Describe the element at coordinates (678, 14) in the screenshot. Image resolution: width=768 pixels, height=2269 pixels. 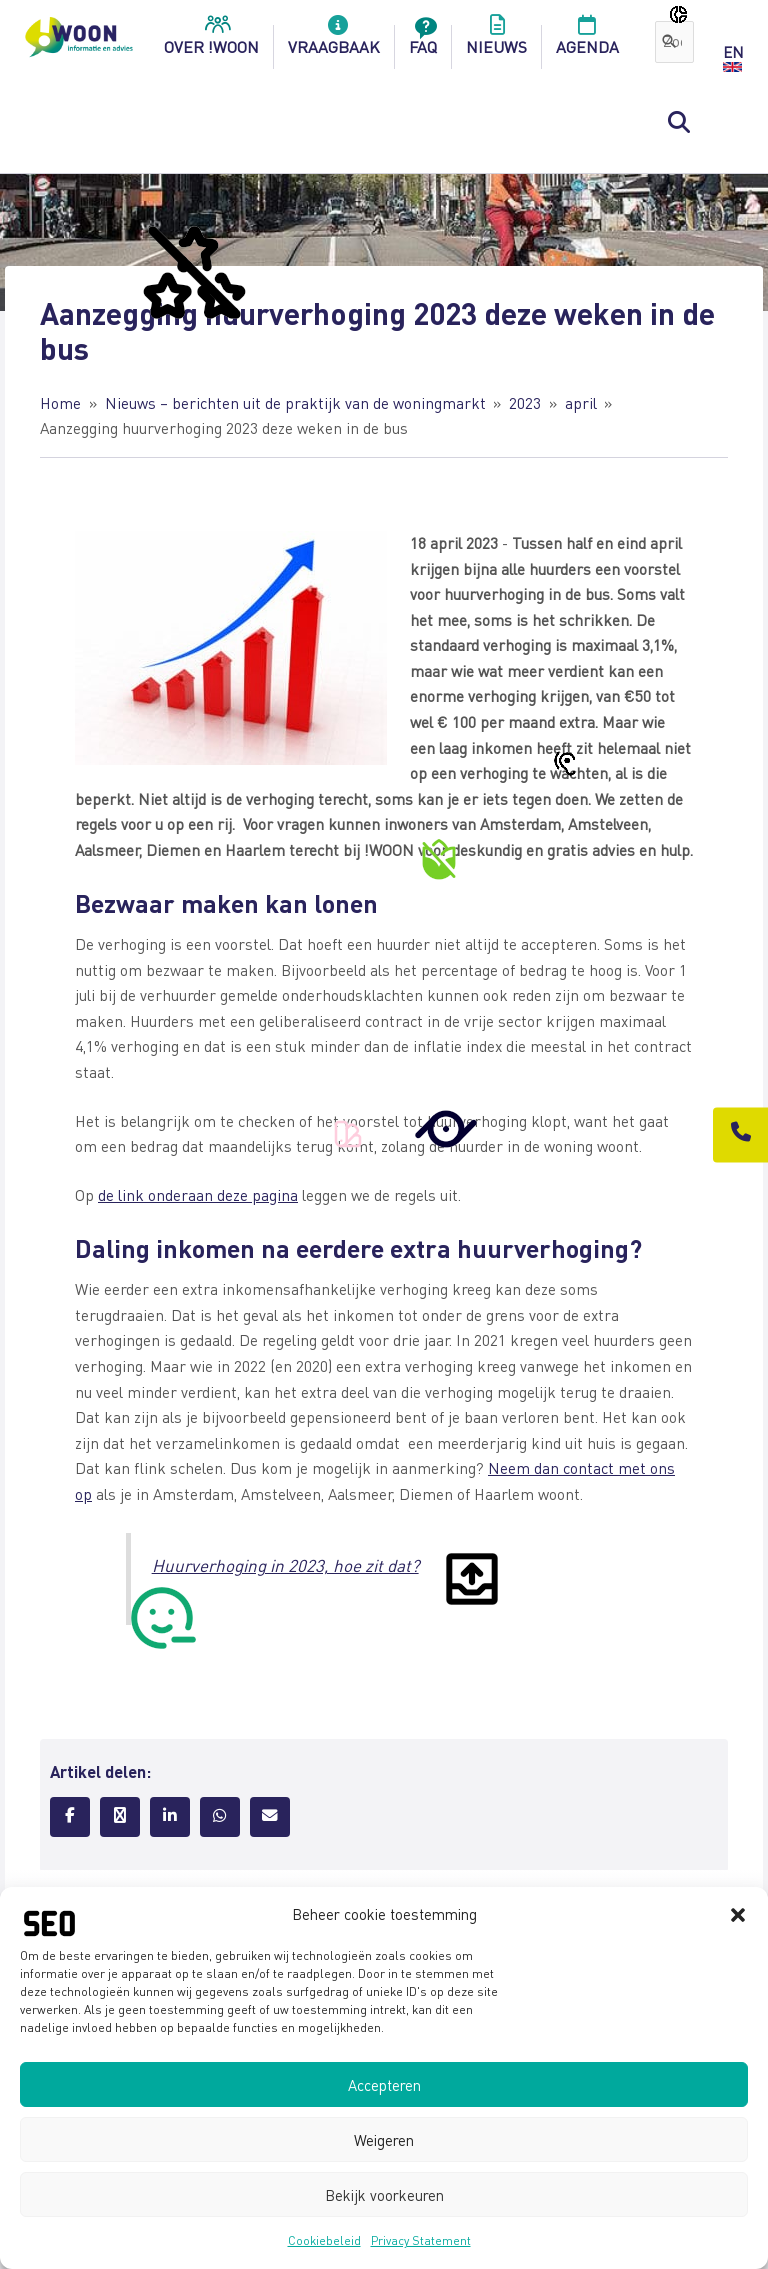
I see `view analytics or statistics breakdown` at that location.